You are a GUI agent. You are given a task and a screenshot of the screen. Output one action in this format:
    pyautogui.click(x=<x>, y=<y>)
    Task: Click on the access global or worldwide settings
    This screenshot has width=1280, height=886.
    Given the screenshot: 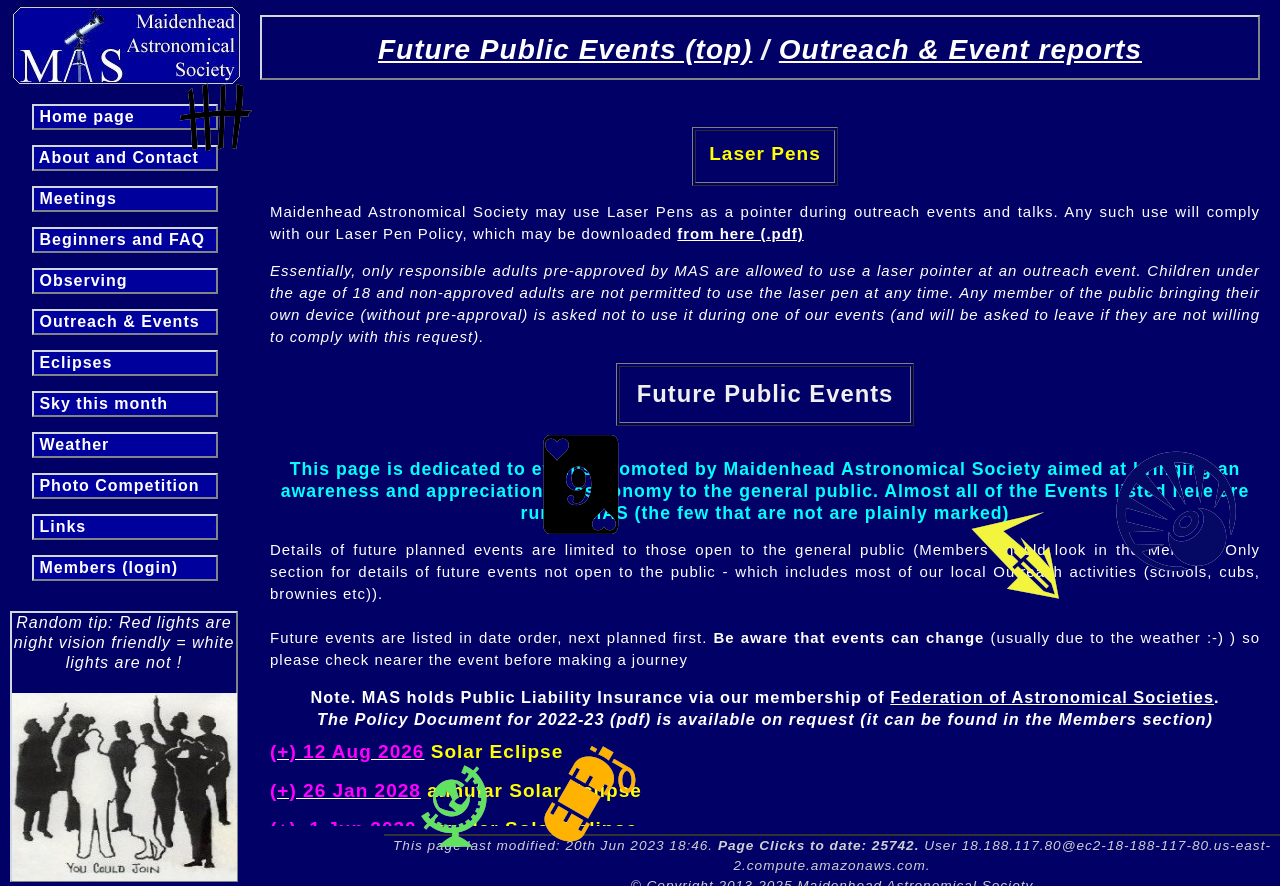 What is the action you would take?
    pyautogui.click(x=453, y=806)
    